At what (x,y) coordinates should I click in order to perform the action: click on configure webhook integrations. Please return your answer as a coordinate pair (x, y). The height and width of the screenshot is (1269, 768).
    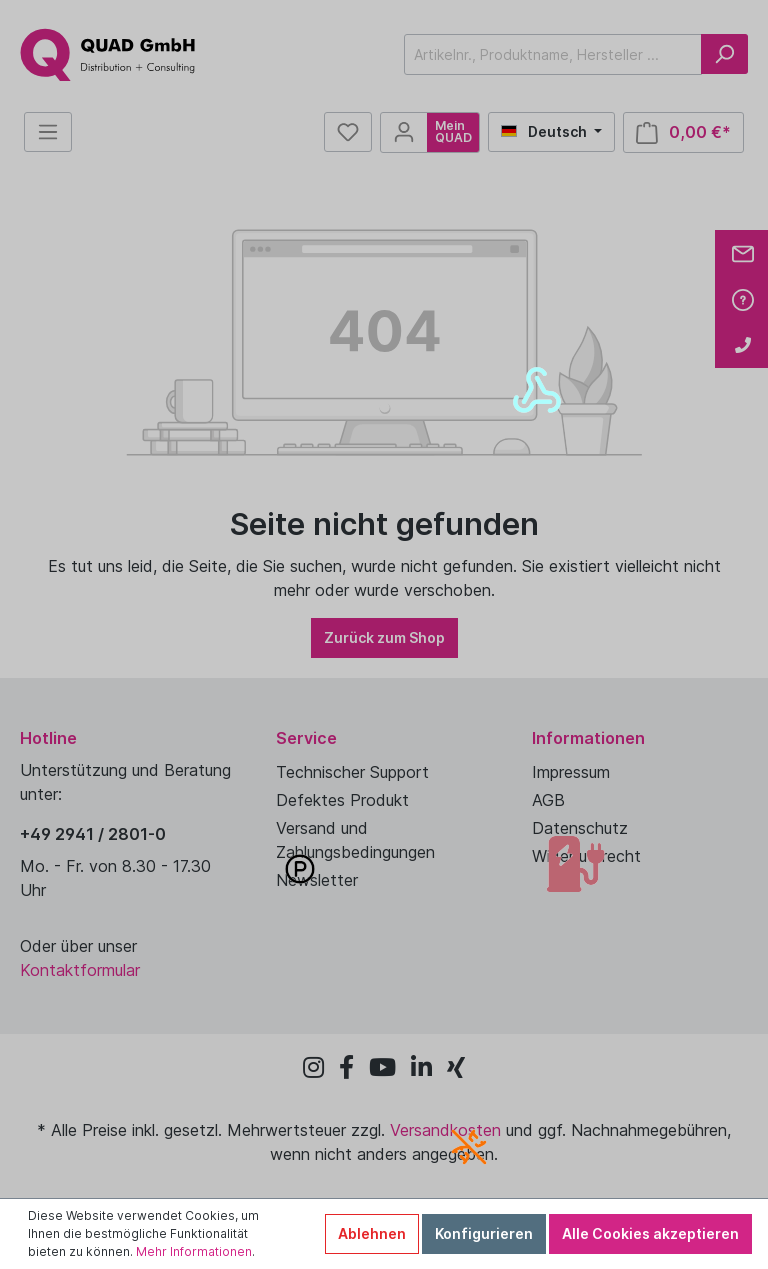
    Looking at the image, I should click on (537, 391).